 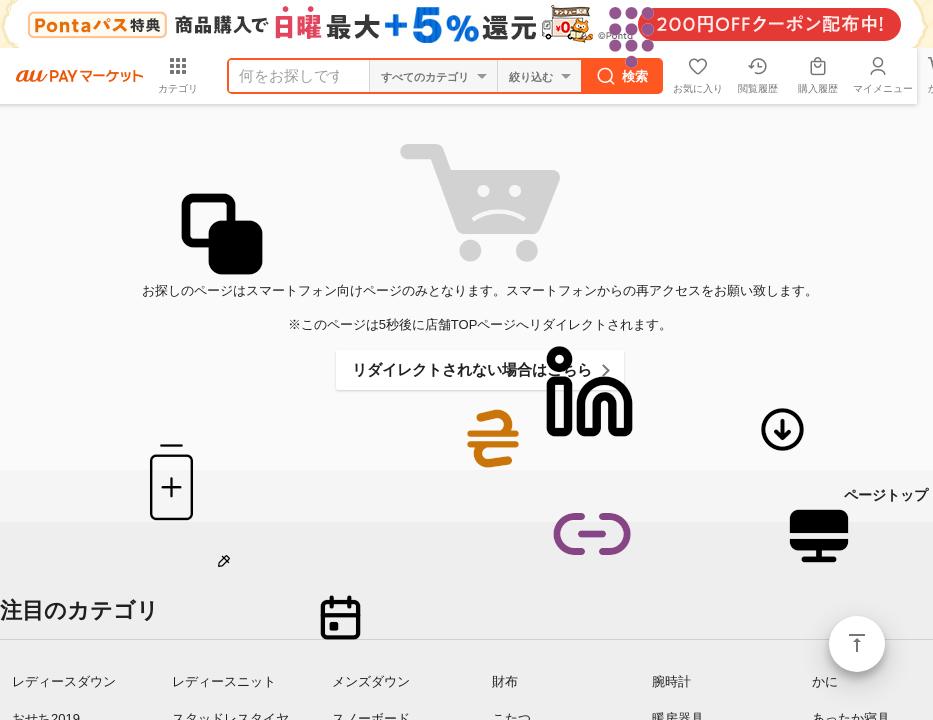 I want to click on view on desktop display, so click(x=819, y=536).